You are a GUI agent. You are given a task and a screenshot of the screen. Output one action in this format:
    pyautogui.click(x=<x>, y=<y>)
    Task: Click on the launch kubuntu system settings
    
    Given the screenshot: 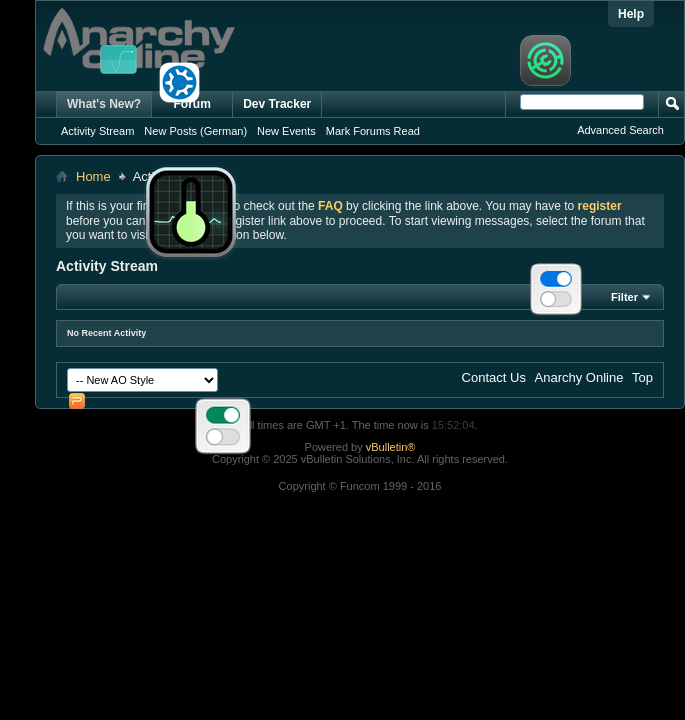 What is the action you would take?
    pyautogui.click(x=179, y=82)
    